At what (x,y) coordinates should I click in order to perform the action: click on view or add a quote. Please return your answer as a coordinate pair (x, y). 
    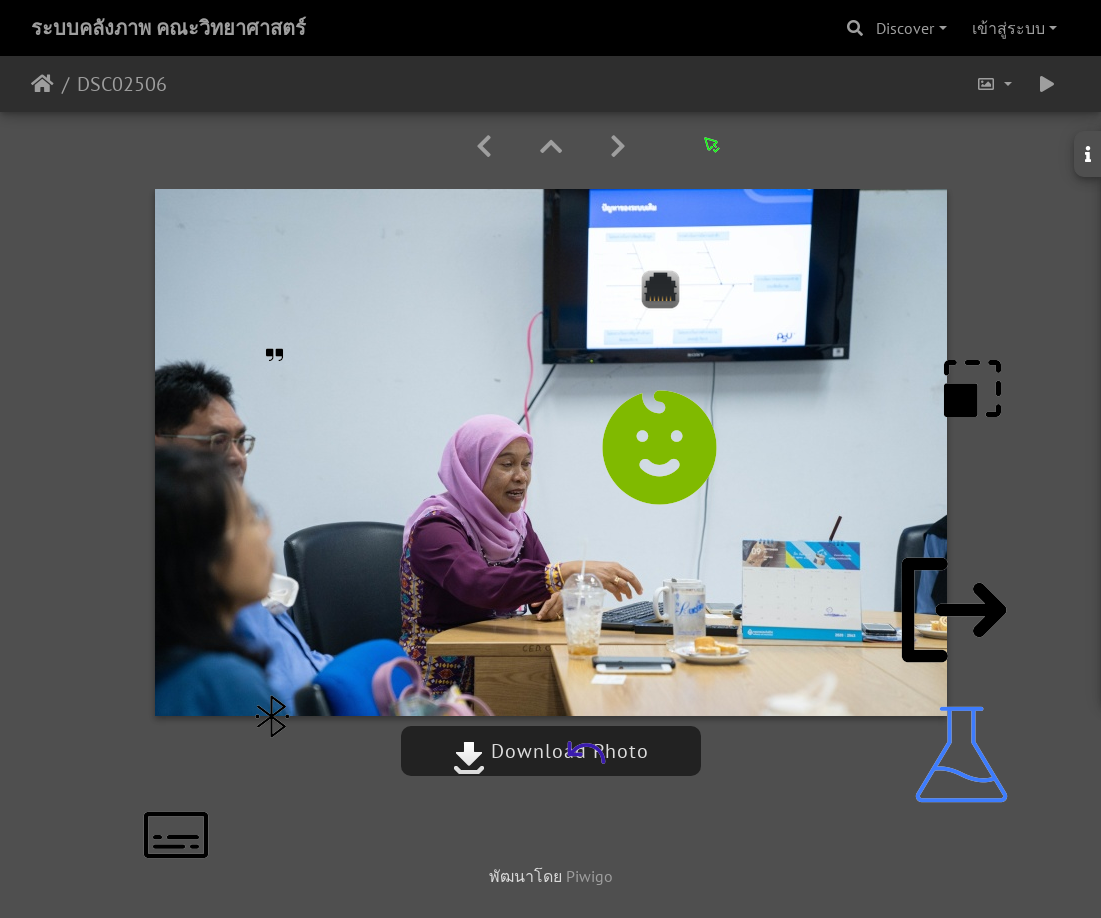
    Looking at the image, I should click on (274, 354).